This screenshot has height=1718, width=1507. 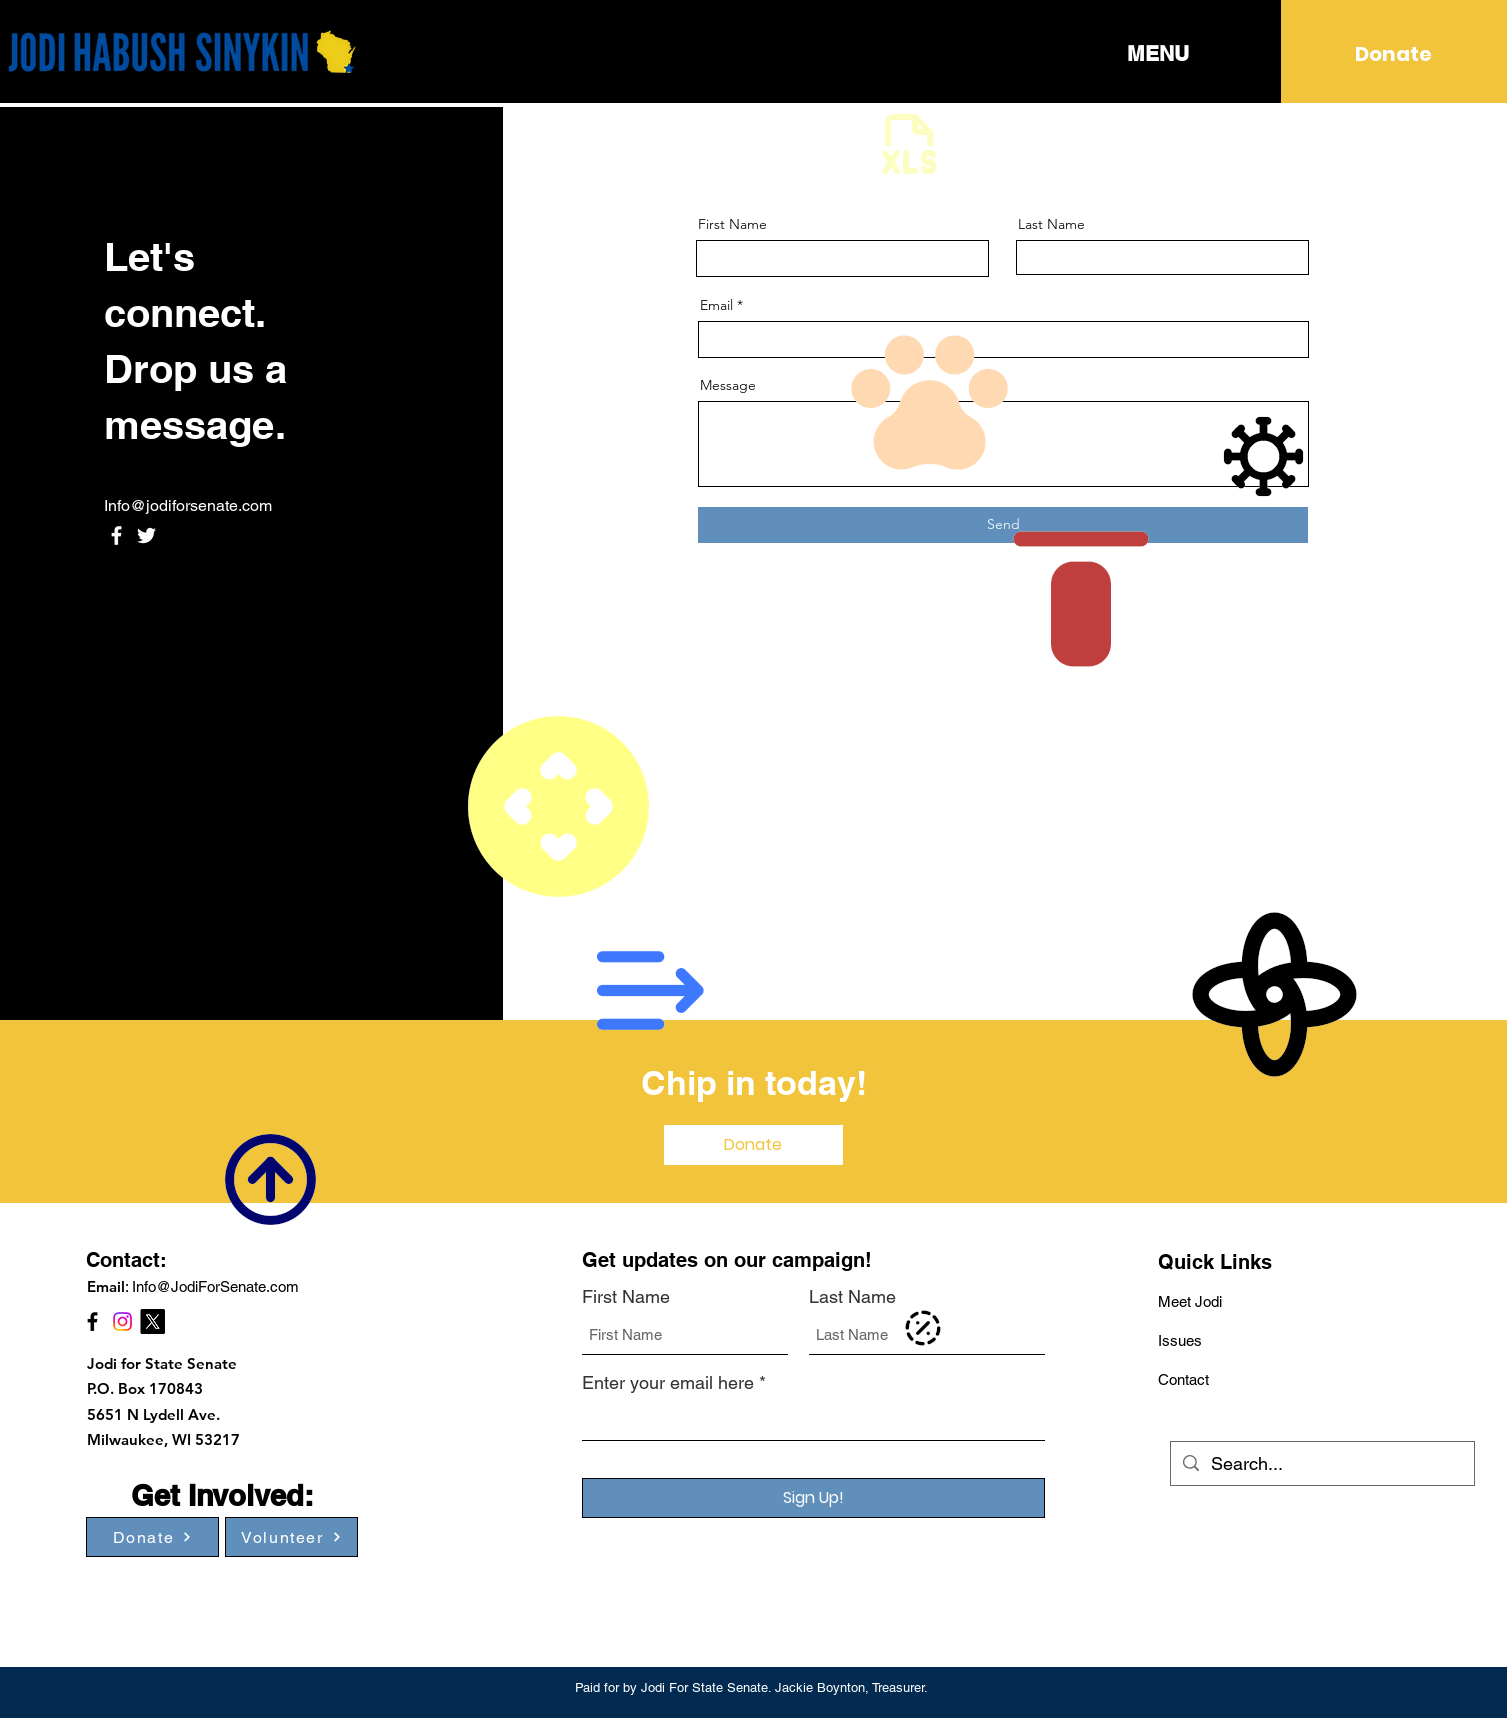 What do you see at coordinates (1263, 456) in the screenshot?
I see `indicates virus or malware detected` at bounding box center [1263, 456].